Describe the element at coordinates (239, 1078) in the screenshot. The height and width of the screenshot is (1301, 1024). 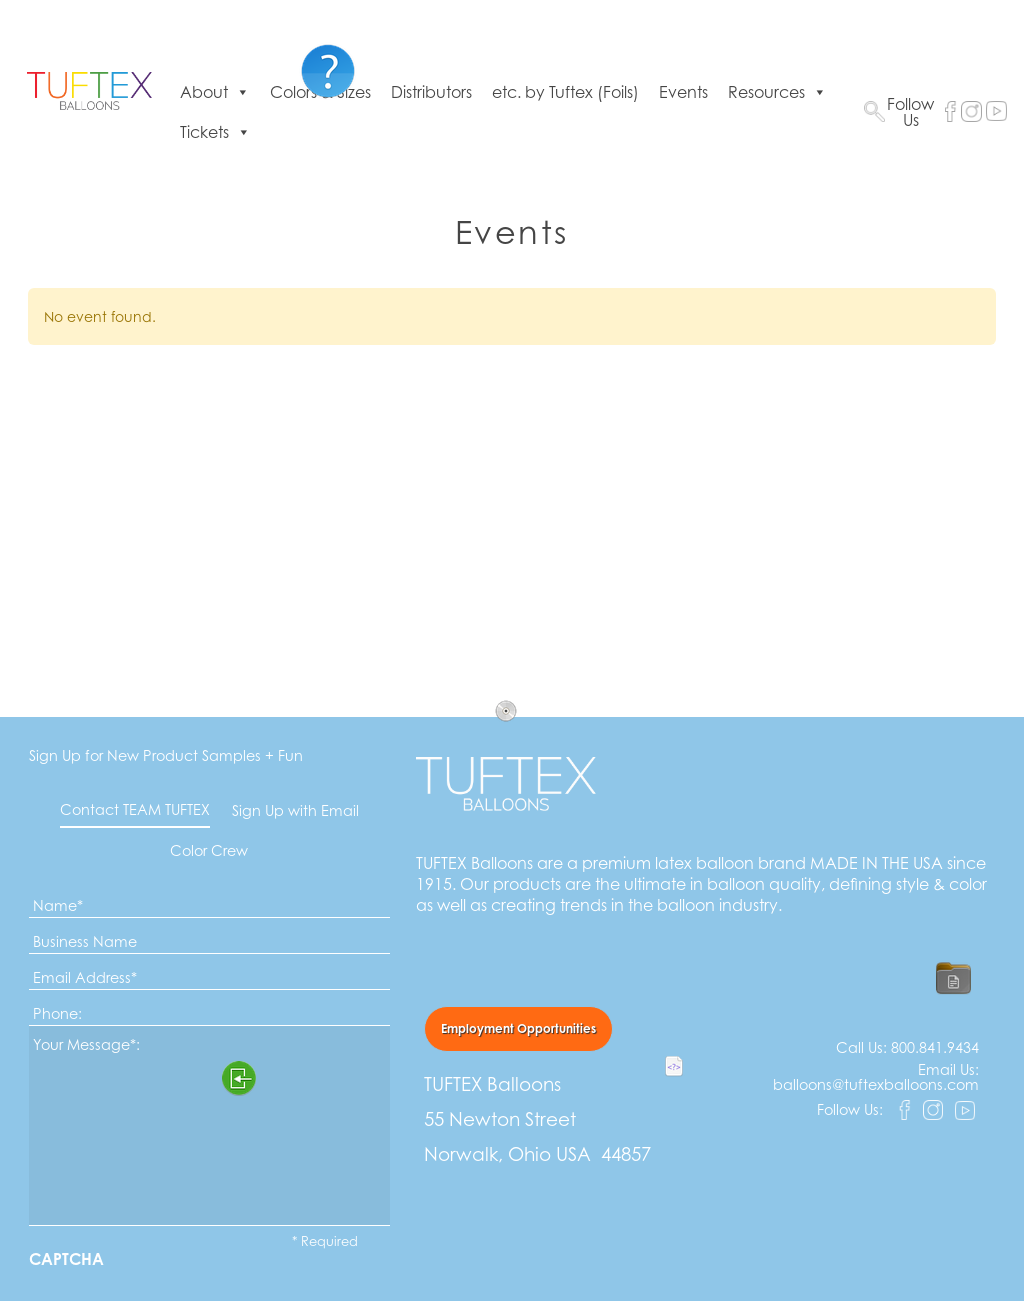
I see `log out of the current session` at that location.